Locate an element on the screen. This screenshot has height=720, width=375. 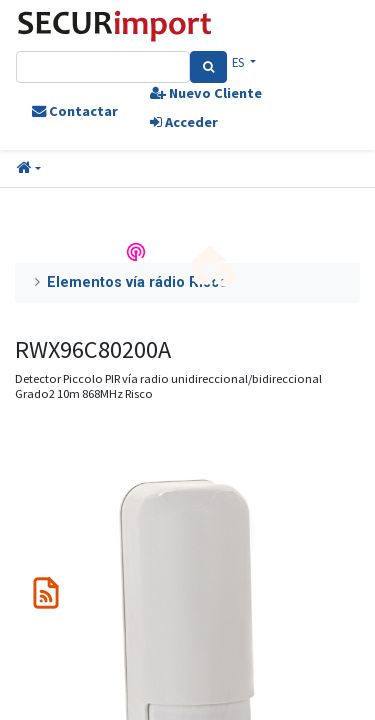
view or manage RSS feed file is located at coordinates (46, 593).